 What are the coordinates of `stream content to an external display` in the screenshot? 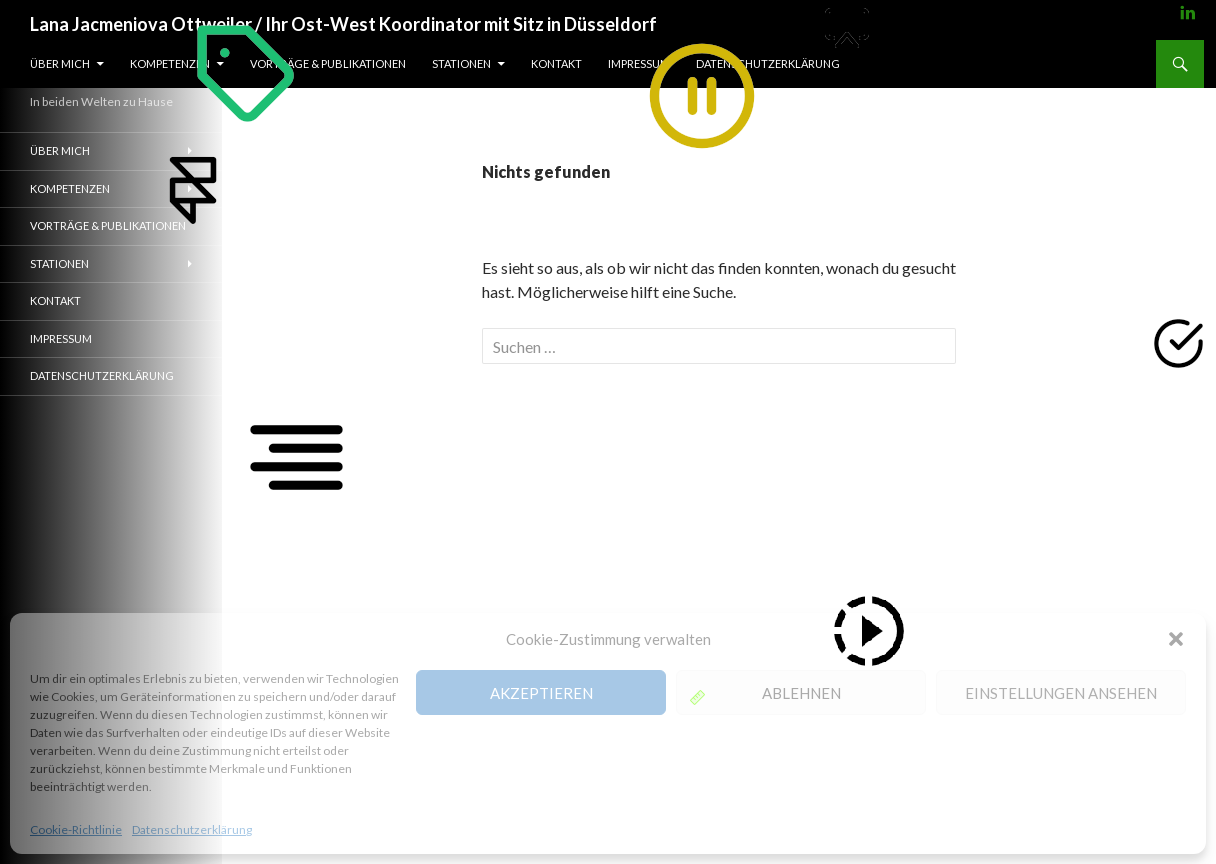 It's located at (847, 28).